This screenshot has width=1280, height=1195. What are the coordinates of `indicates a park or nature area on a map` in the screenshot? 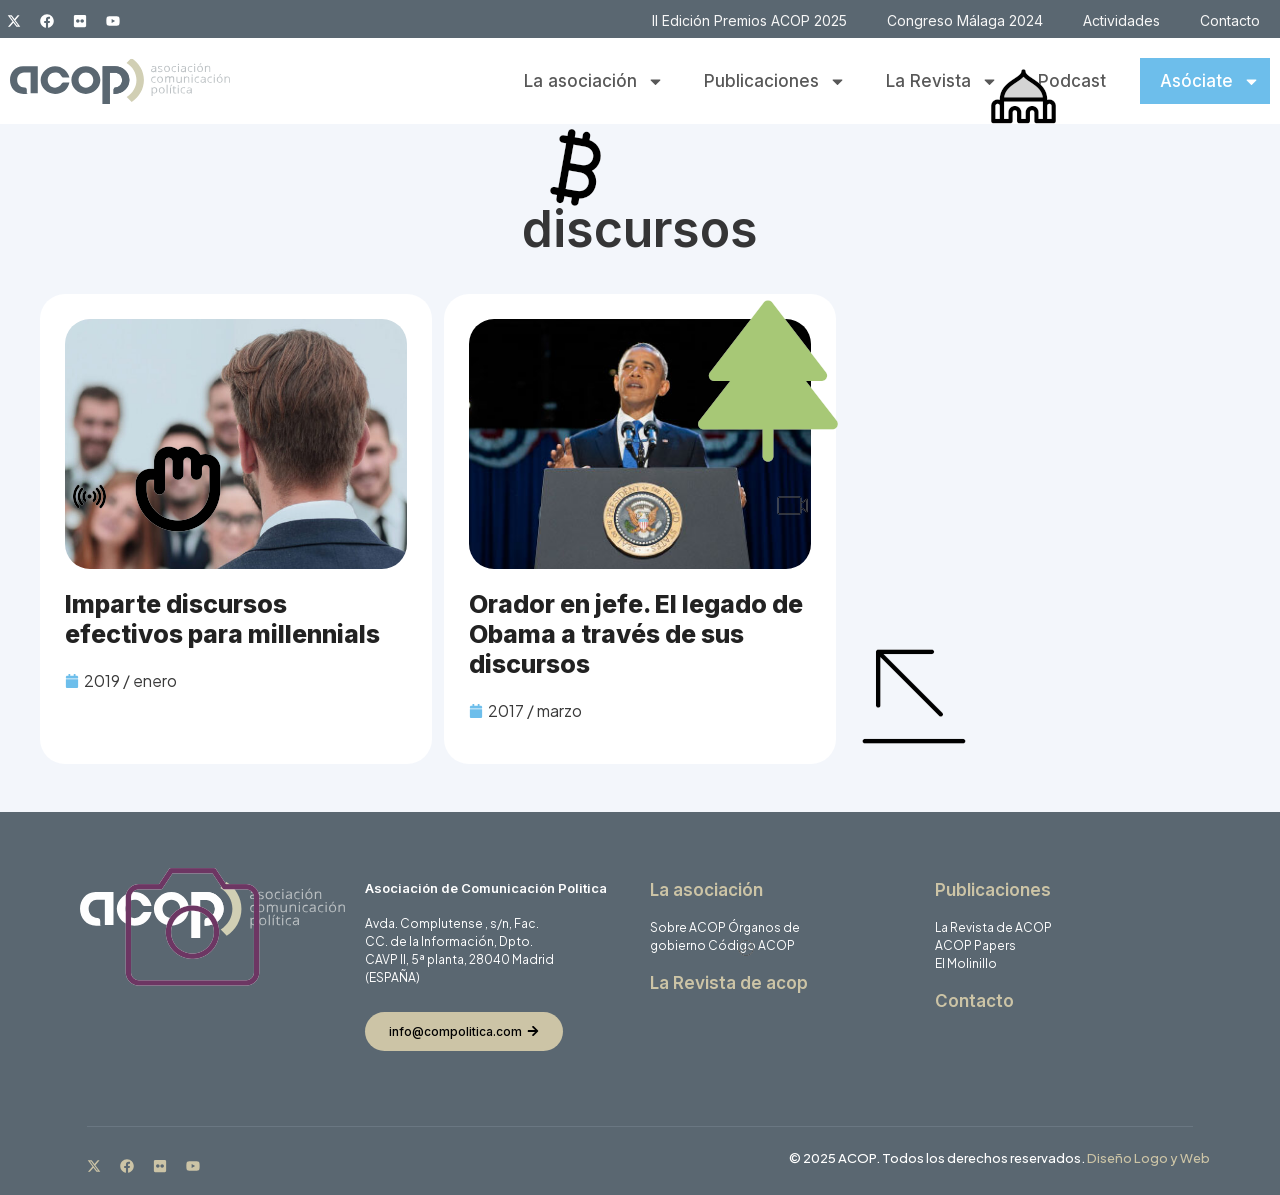 It's located at (768, 381).